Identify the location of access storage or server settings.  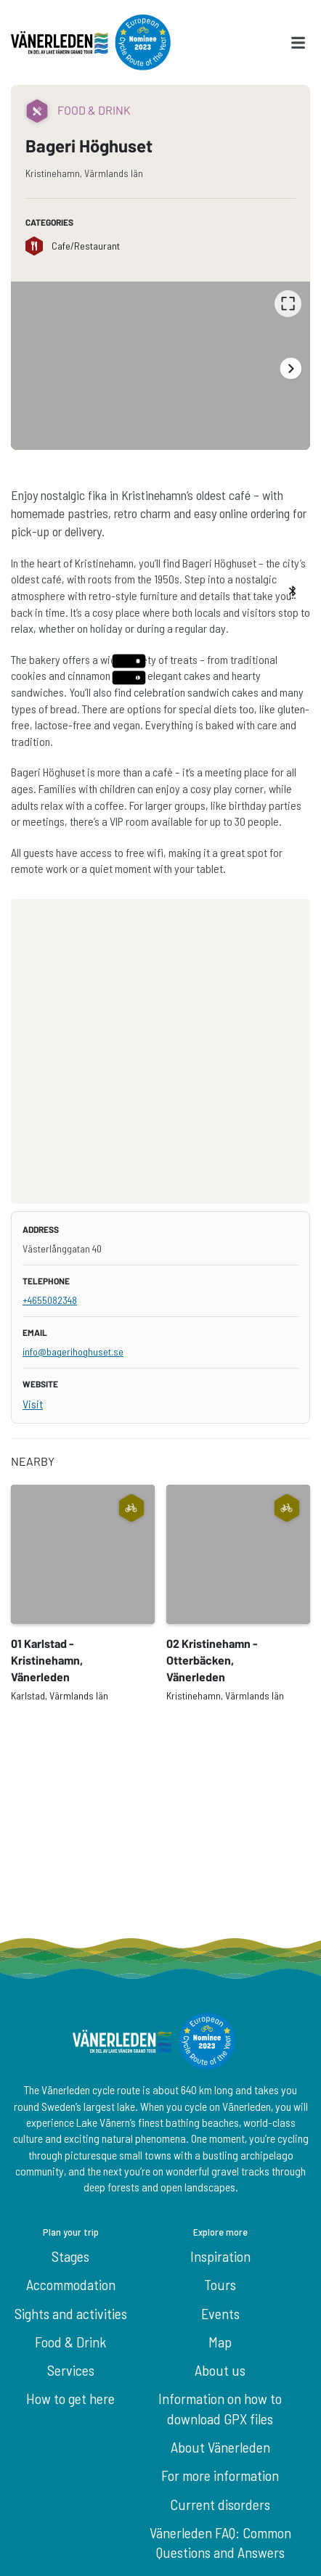
(129, 669).